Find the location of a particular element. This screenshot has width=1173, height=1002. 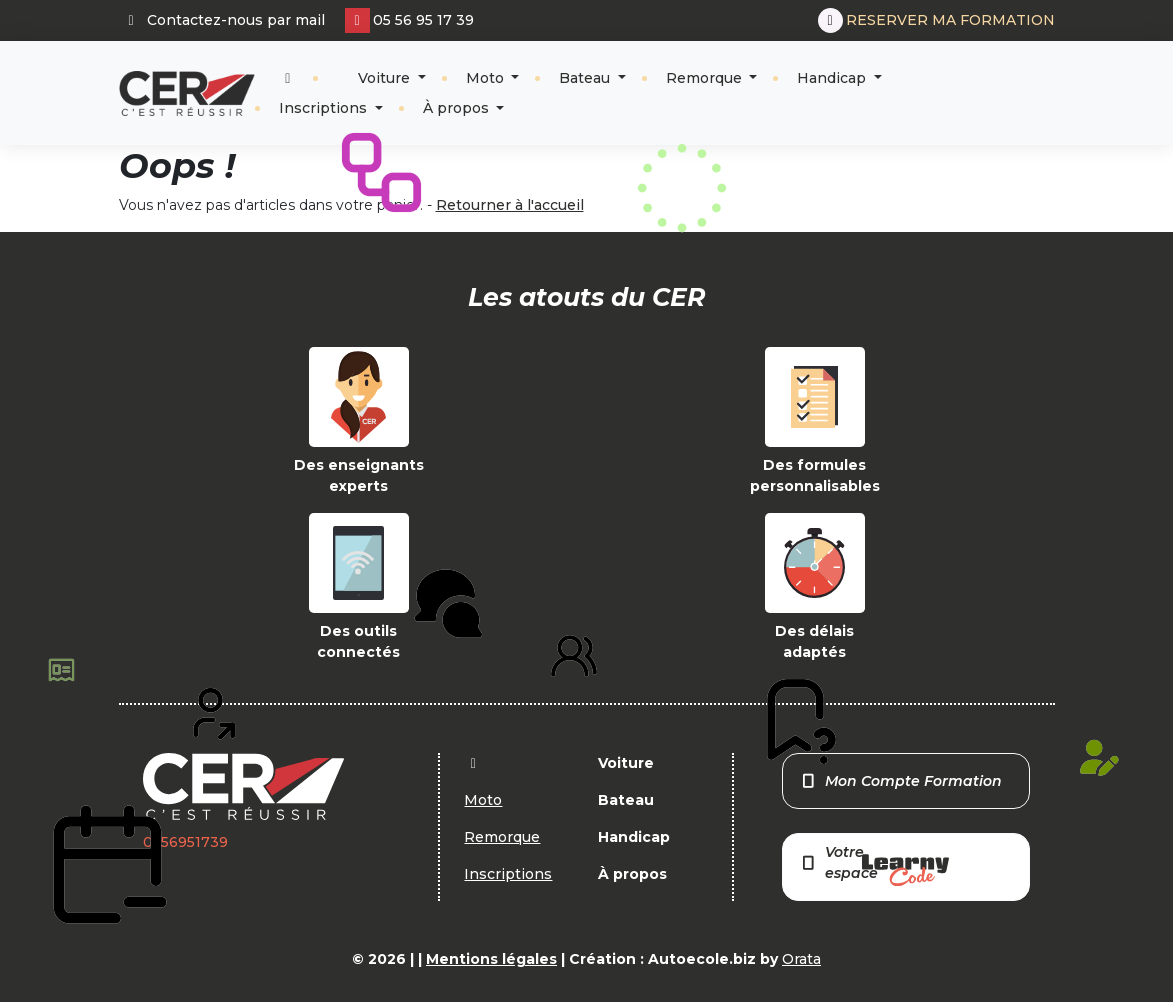

loading or processing in progress is located at coordinates (682, 188).